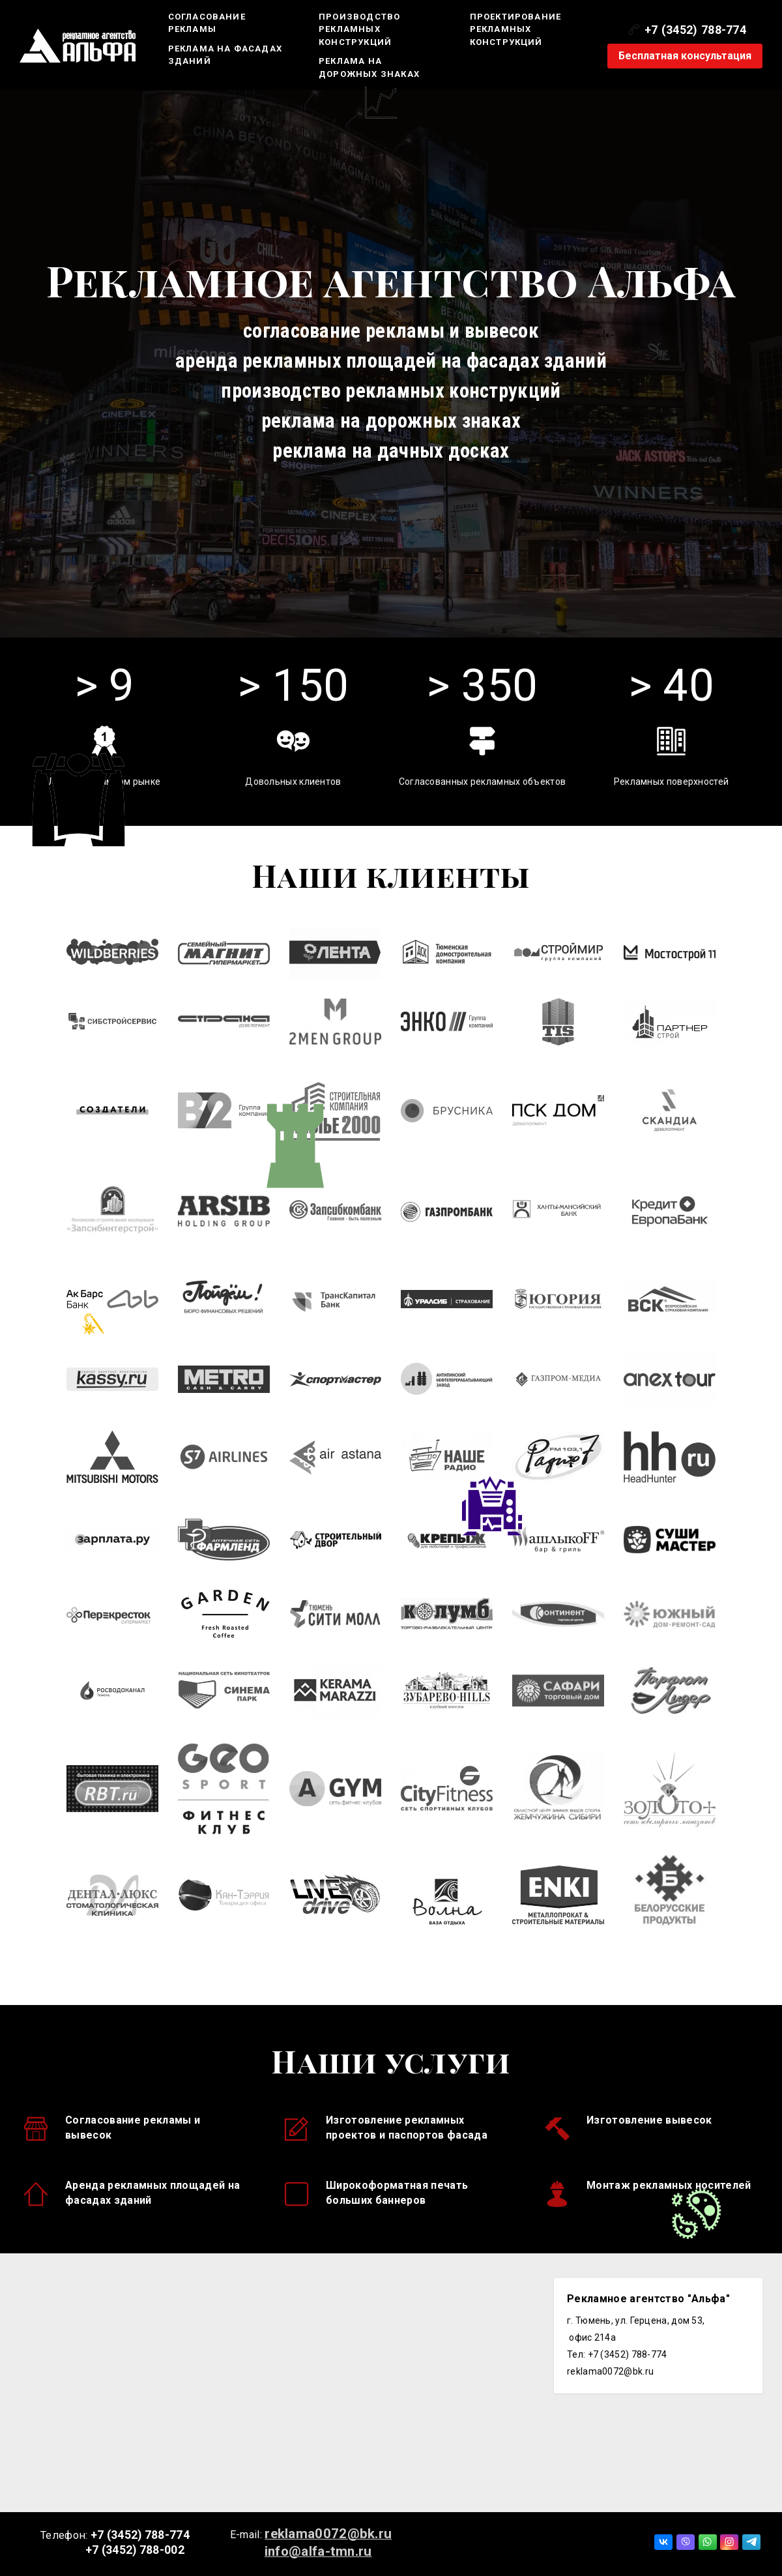 The height and width of the screenshot is (2576, 782). Describe the element at coordinates (78, 800) in the screenshot. I see `equip basic armor or clothing item` at that location.